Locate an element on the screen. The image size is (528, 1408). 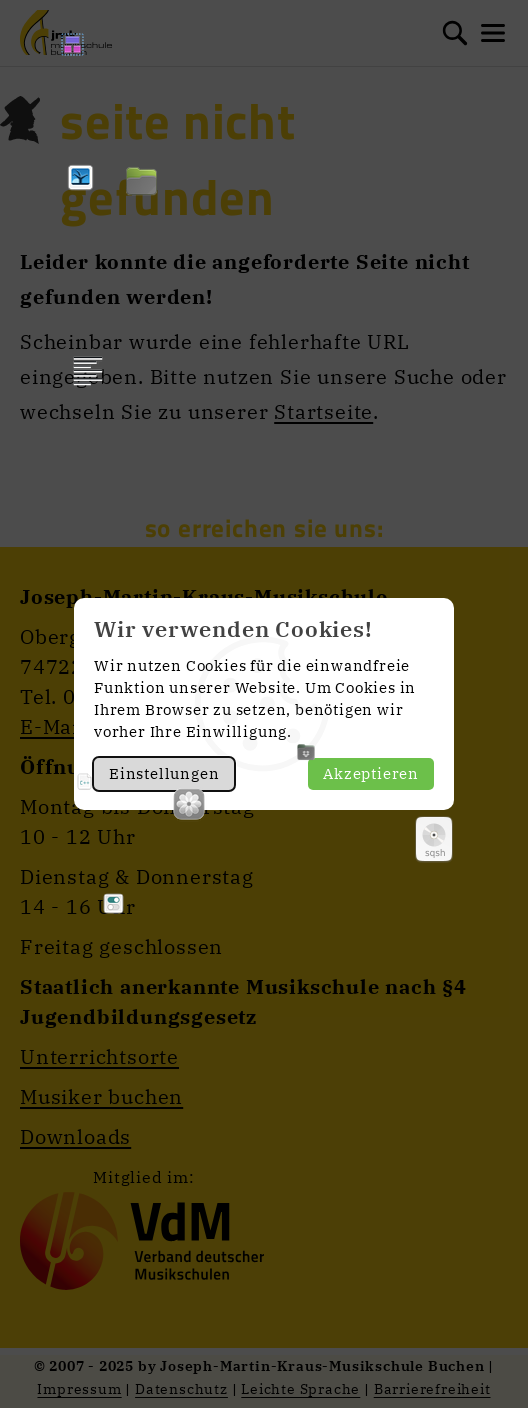
open Shotwell photo manager is located at coordinates (80, 177).